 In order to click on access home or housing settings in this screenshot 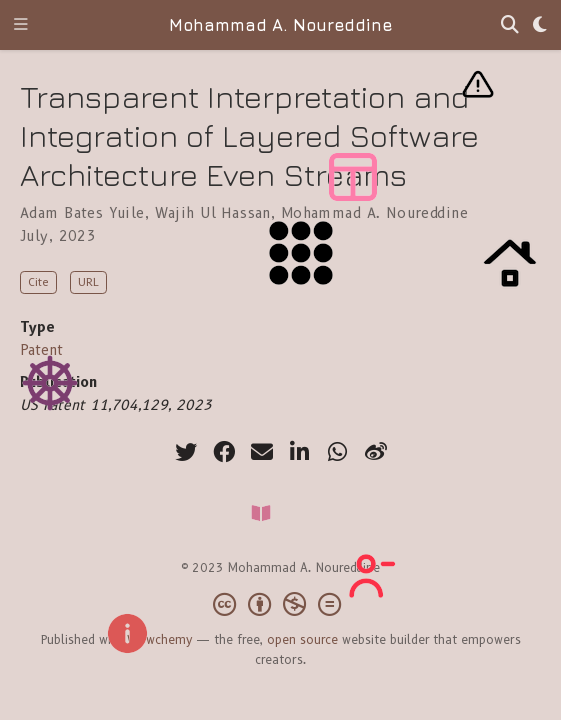, I will do `click(510, 264)`.